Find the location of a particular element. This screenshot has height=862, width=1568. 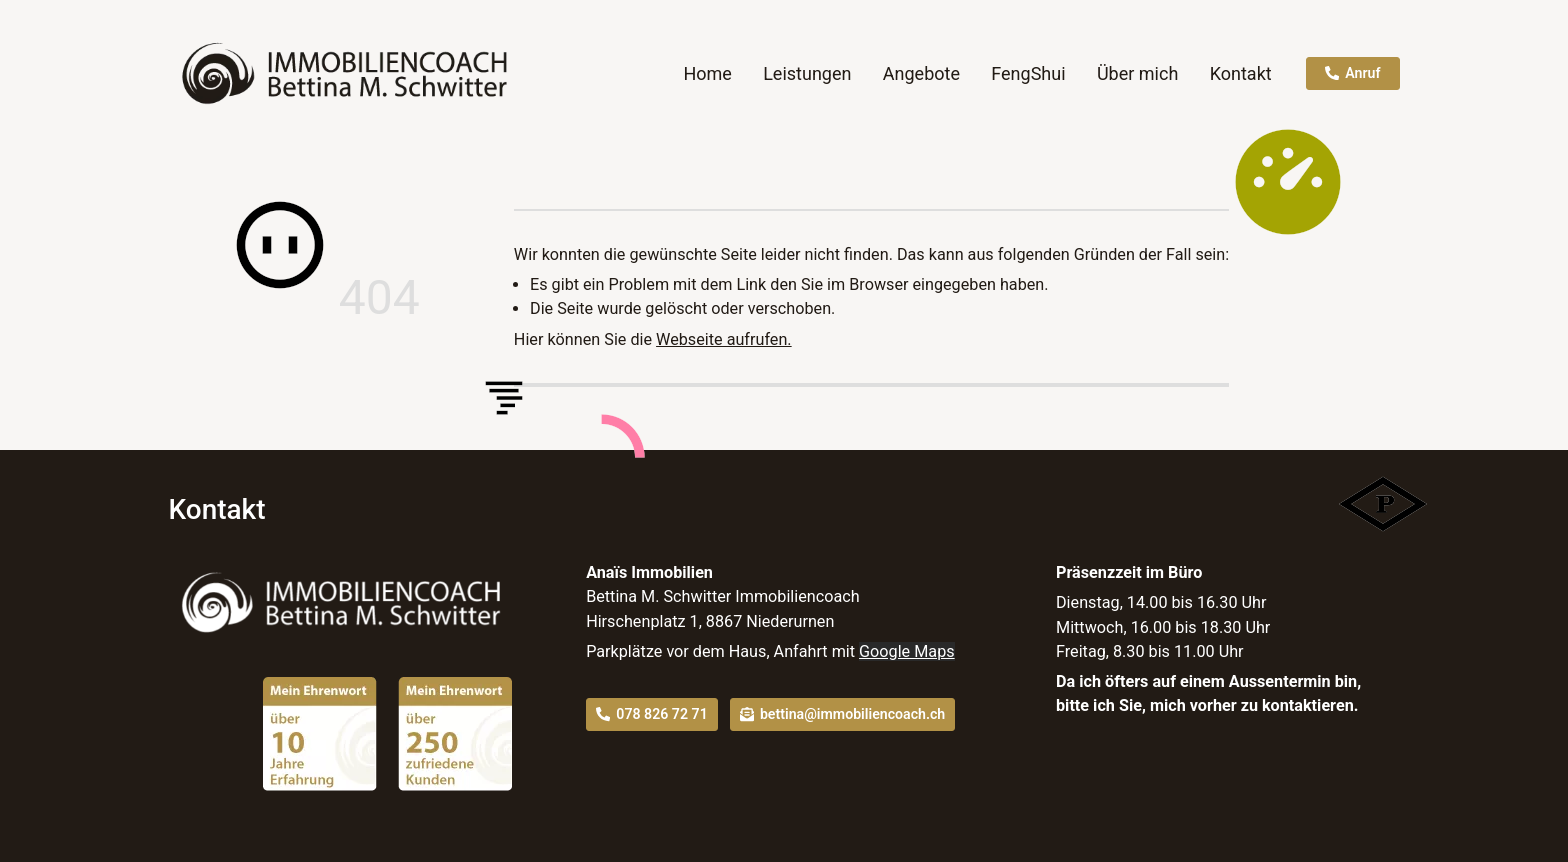

indicates power outlet or electrical socket location is located at coordinates (280, 245).